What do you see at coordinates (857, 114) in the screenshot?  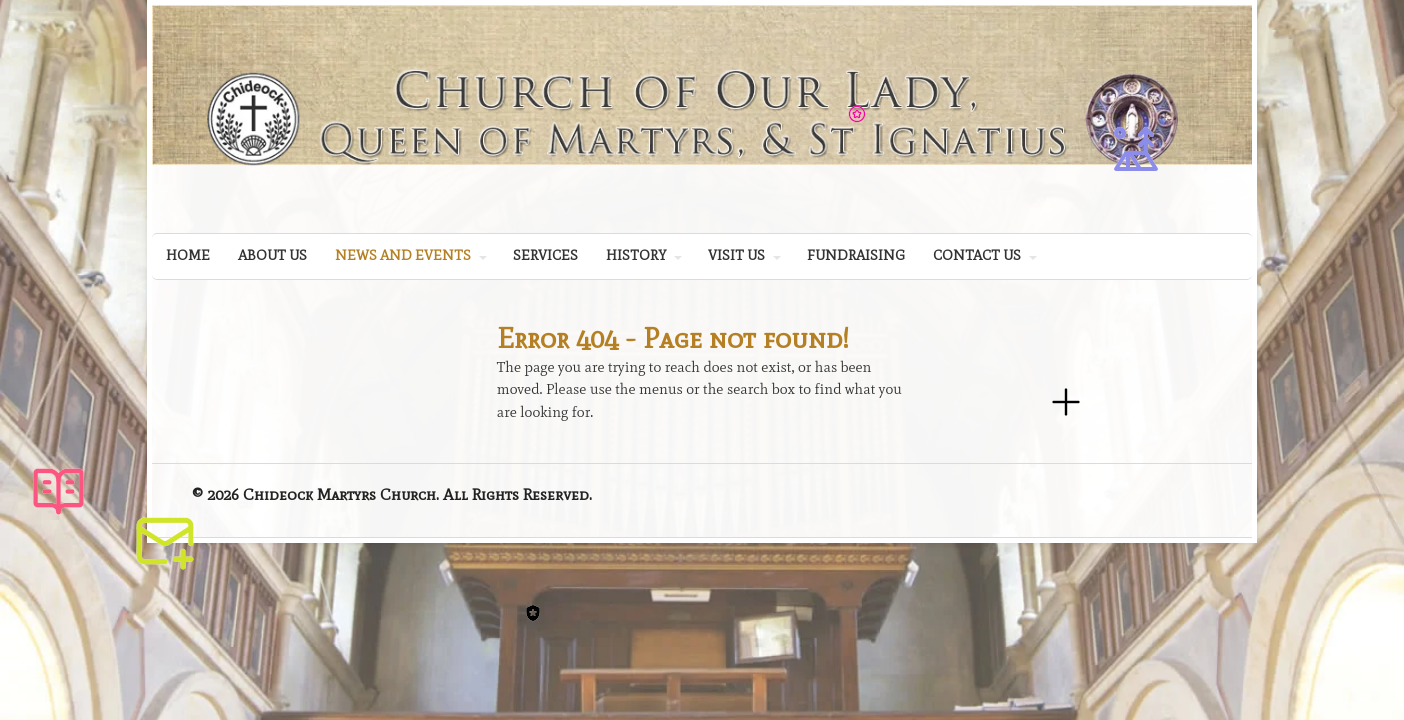 I see `add to favorites` at bounding box center [857, 114].